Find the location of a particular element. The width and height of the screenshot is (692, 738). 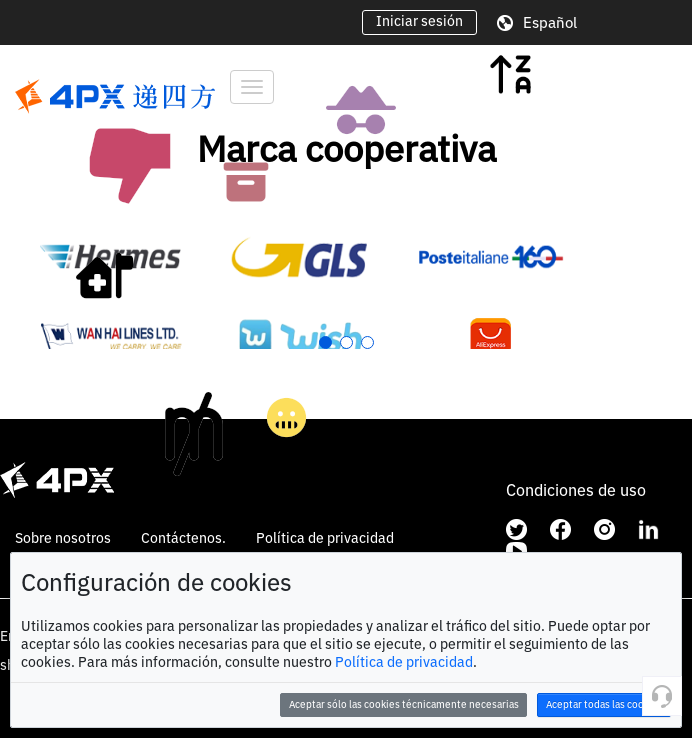

indicates currency in Ethiopian birr is located at coordinates (194, 434).